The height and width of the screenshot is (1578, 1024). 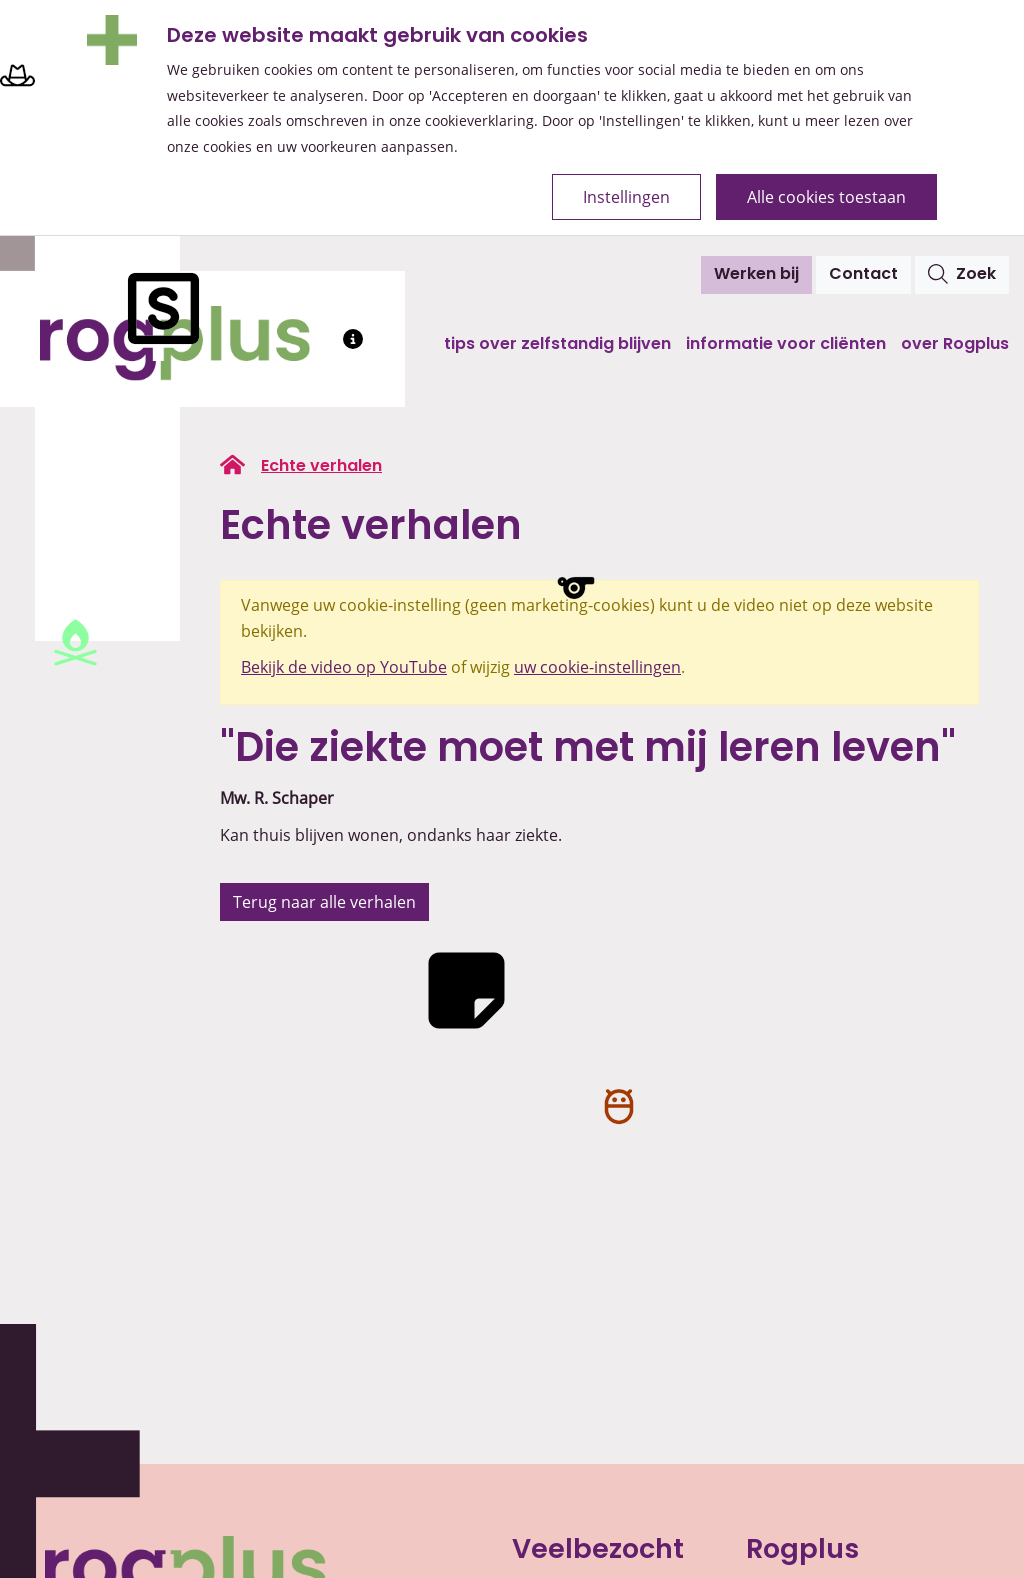 What do you see at coordinates (576, 588) in the screenshot?
I see `access sports scores and updates` at bounding box center [576, 588].